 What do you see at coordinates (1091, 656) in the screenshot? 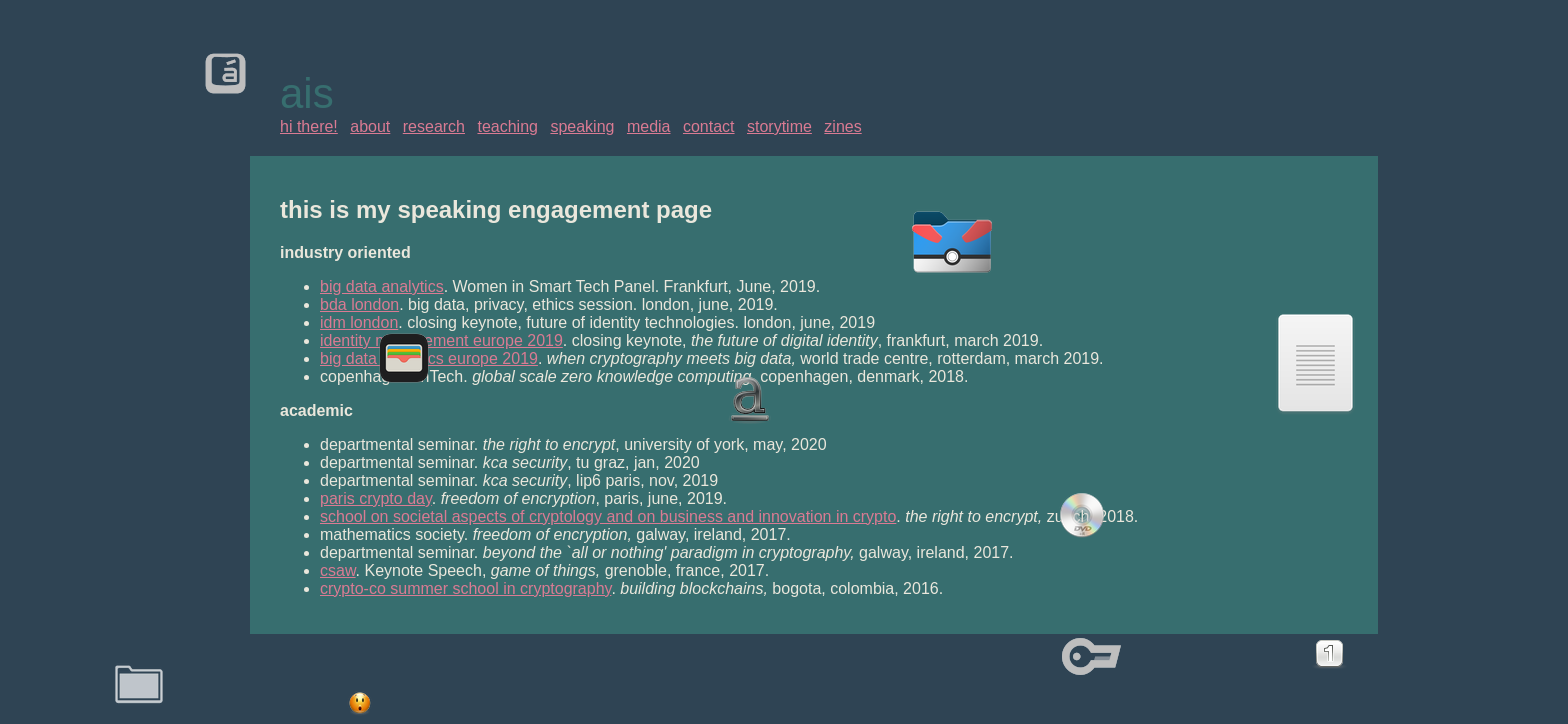
I see `enter password to continue` at bounding box center [1091, 656].